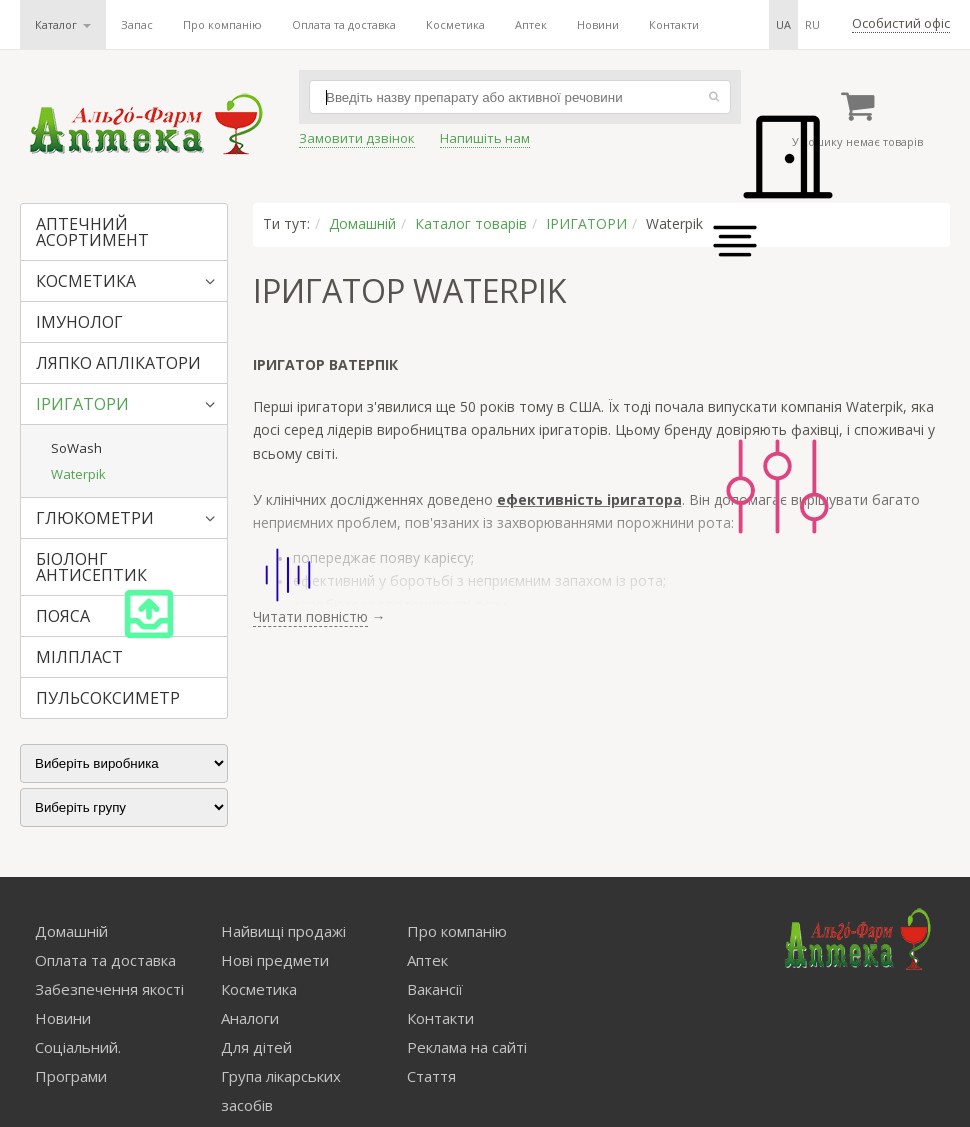  What do you see at coordinates (788, 157) in the screenshot?
I see `exit or log out of the application` at bounding box center [788, 157].